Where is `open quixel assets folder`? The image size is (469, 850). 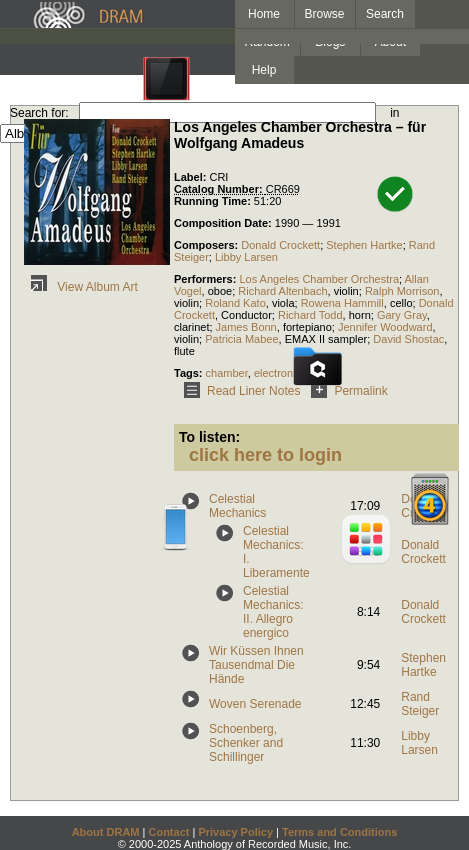
open quixel assets folder is located at coordinates (317, 367).